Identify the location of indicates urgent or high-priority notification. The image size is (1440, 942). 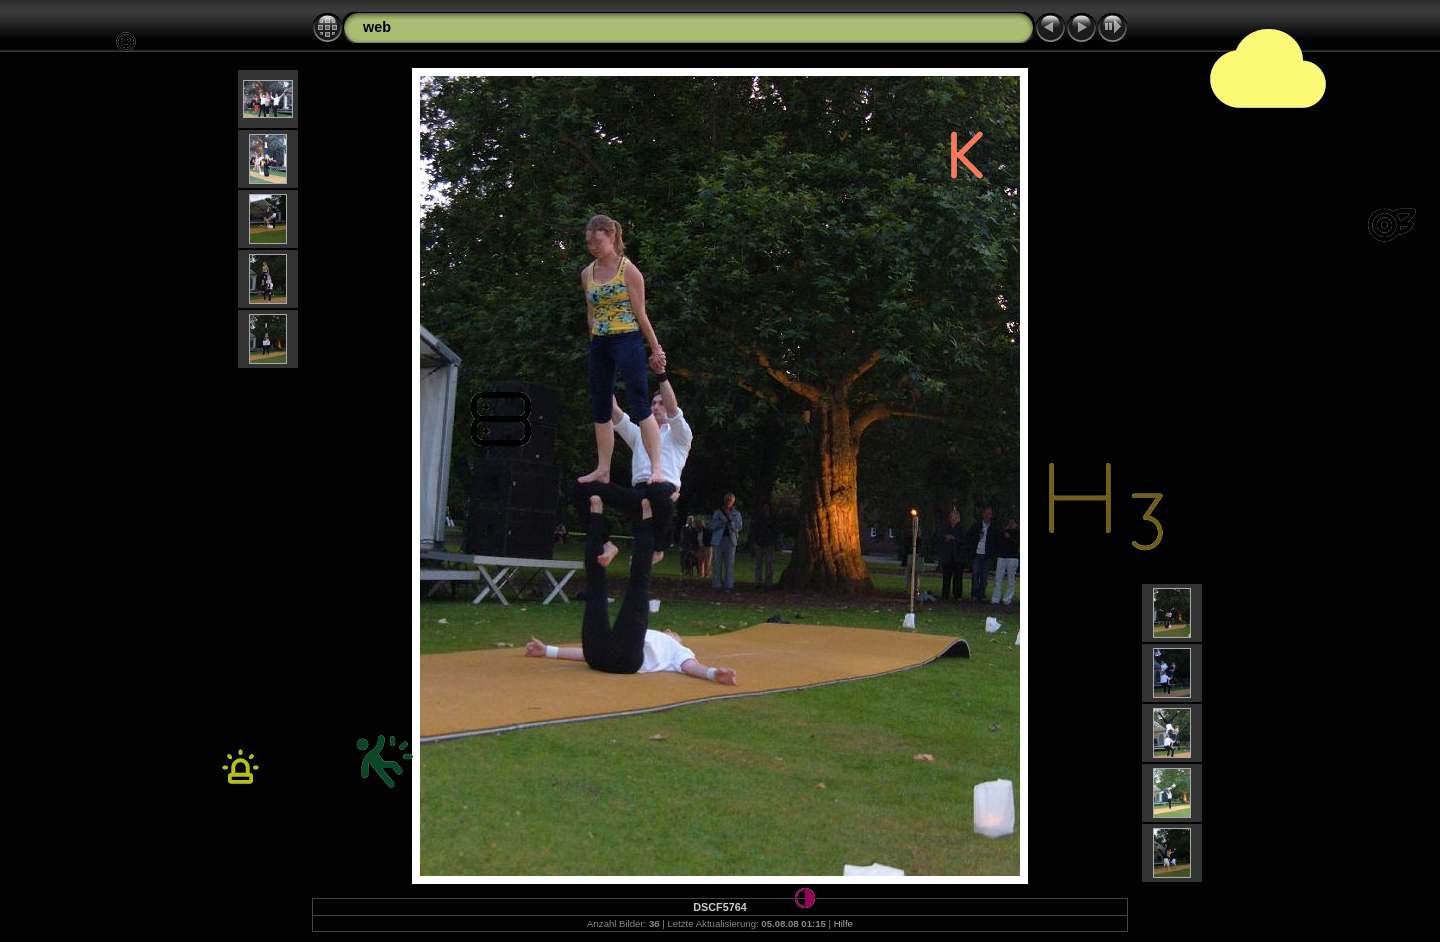
(240, 767).